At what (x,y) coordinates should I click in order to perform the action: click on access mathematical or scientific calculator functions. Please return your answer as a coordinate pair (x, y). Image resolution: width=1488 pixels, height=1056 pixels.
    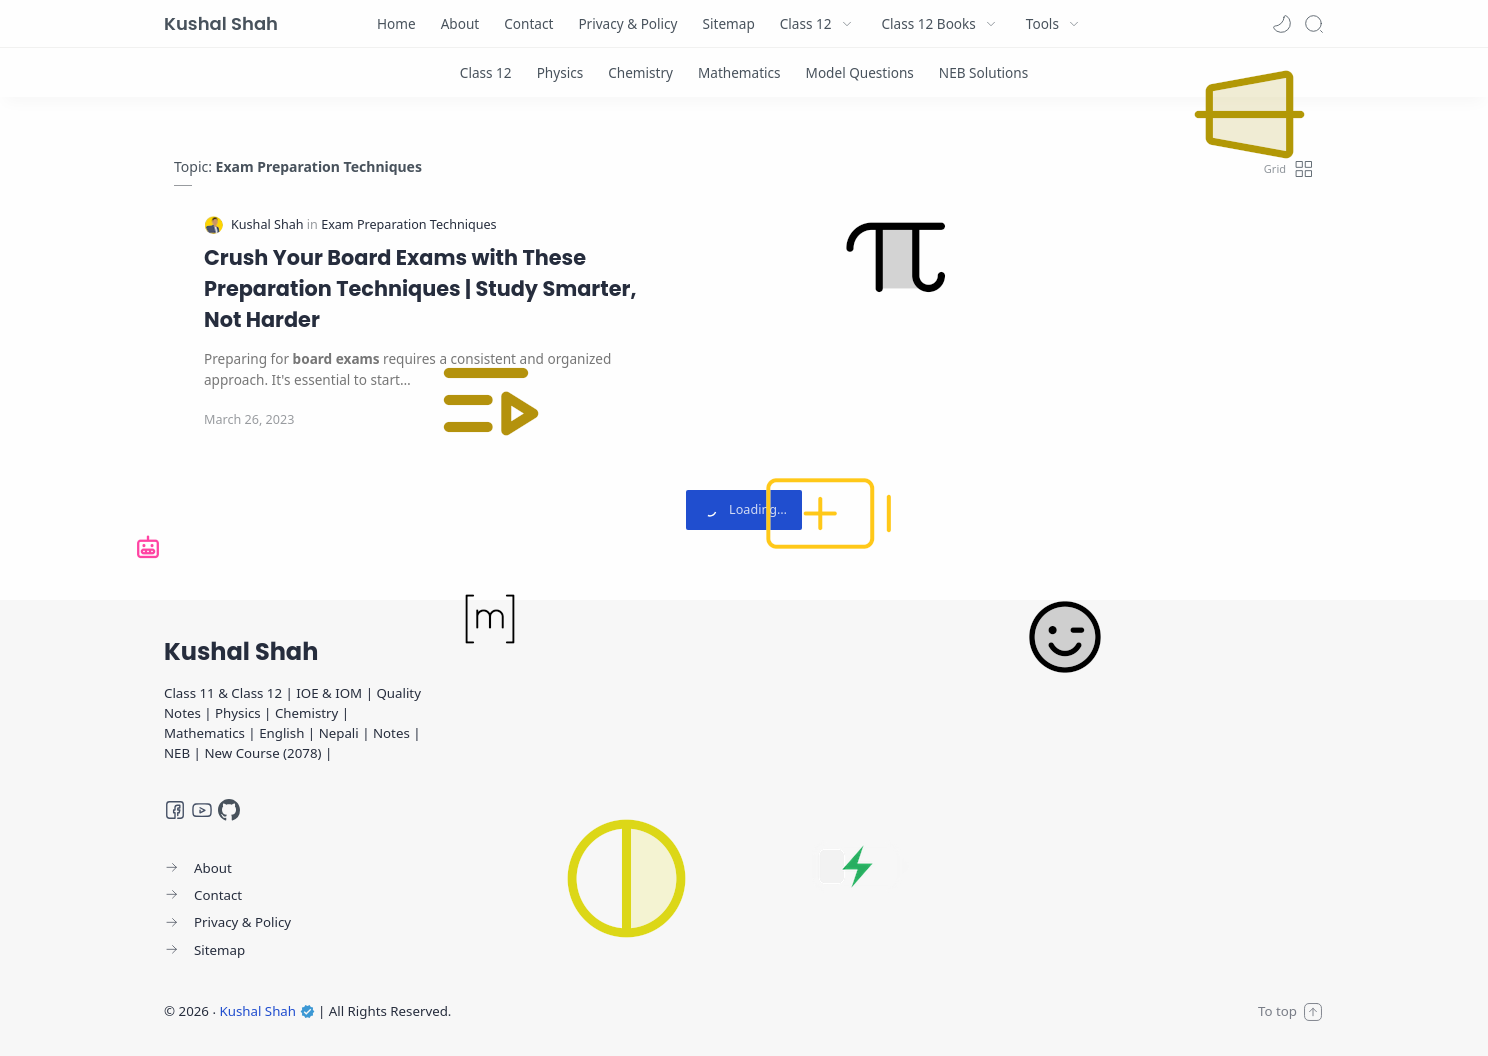
    Looking at the image, I should click on (897, 255).